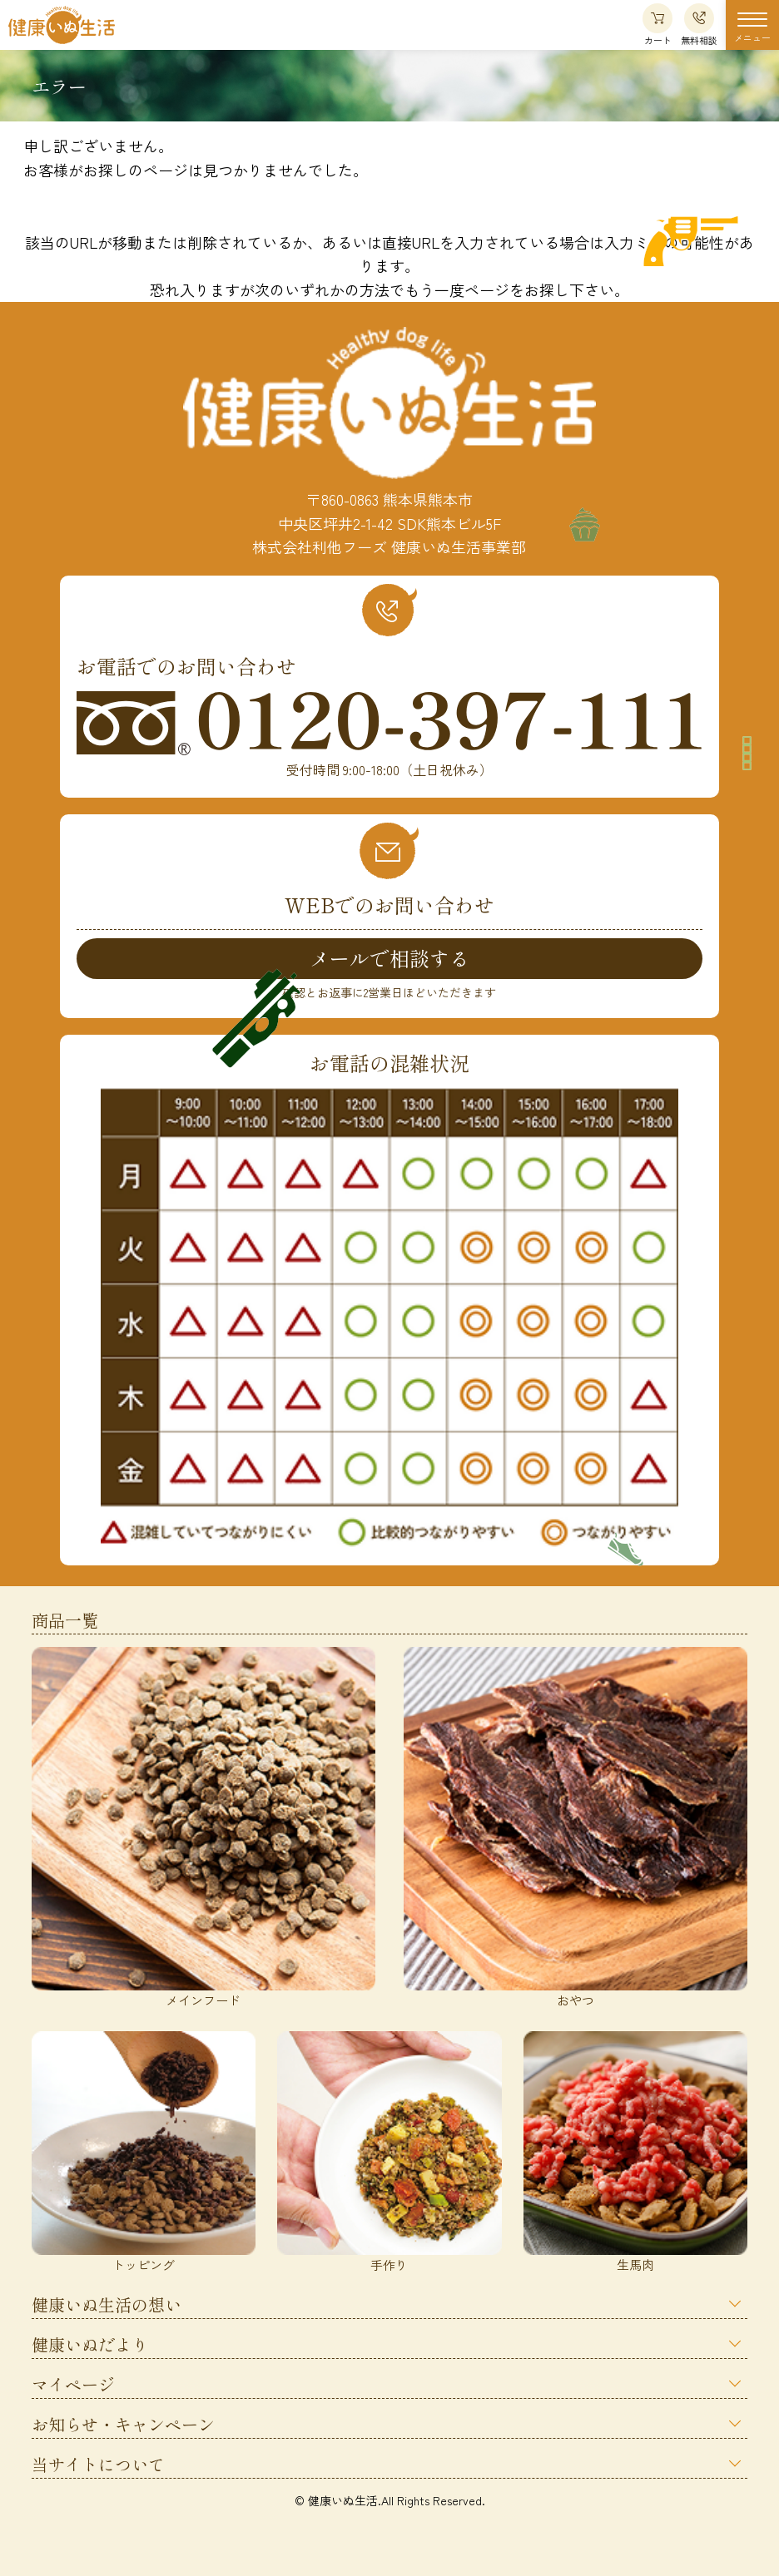 The image size is (779, 2576). Describe the element at coordinates (256, 1018) in the screenshot. I see `select the P90 submachine gun` at that location.